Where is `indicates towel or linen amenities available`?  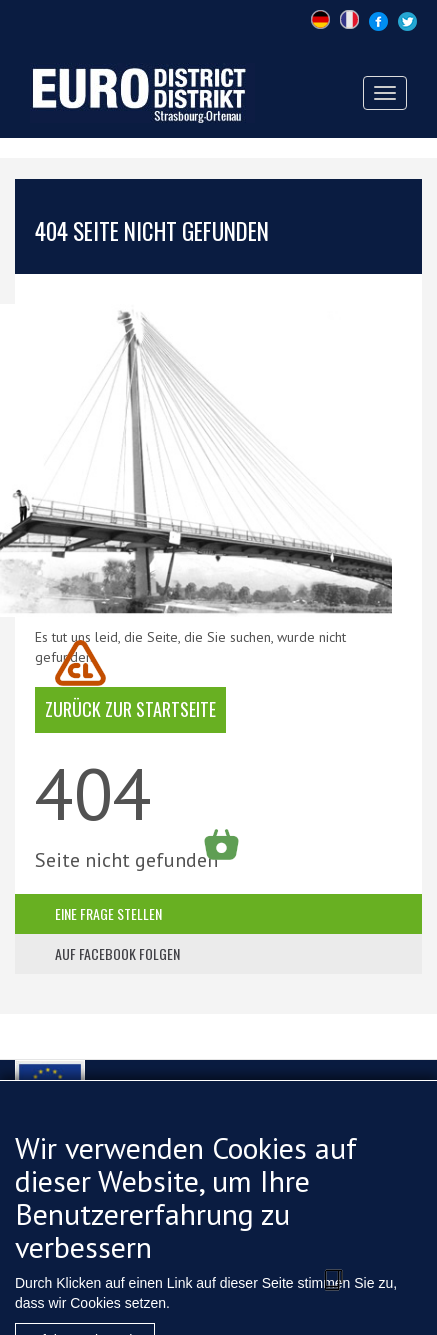
indicates towel or linen amenities available is located at coordinates (333, 1280).